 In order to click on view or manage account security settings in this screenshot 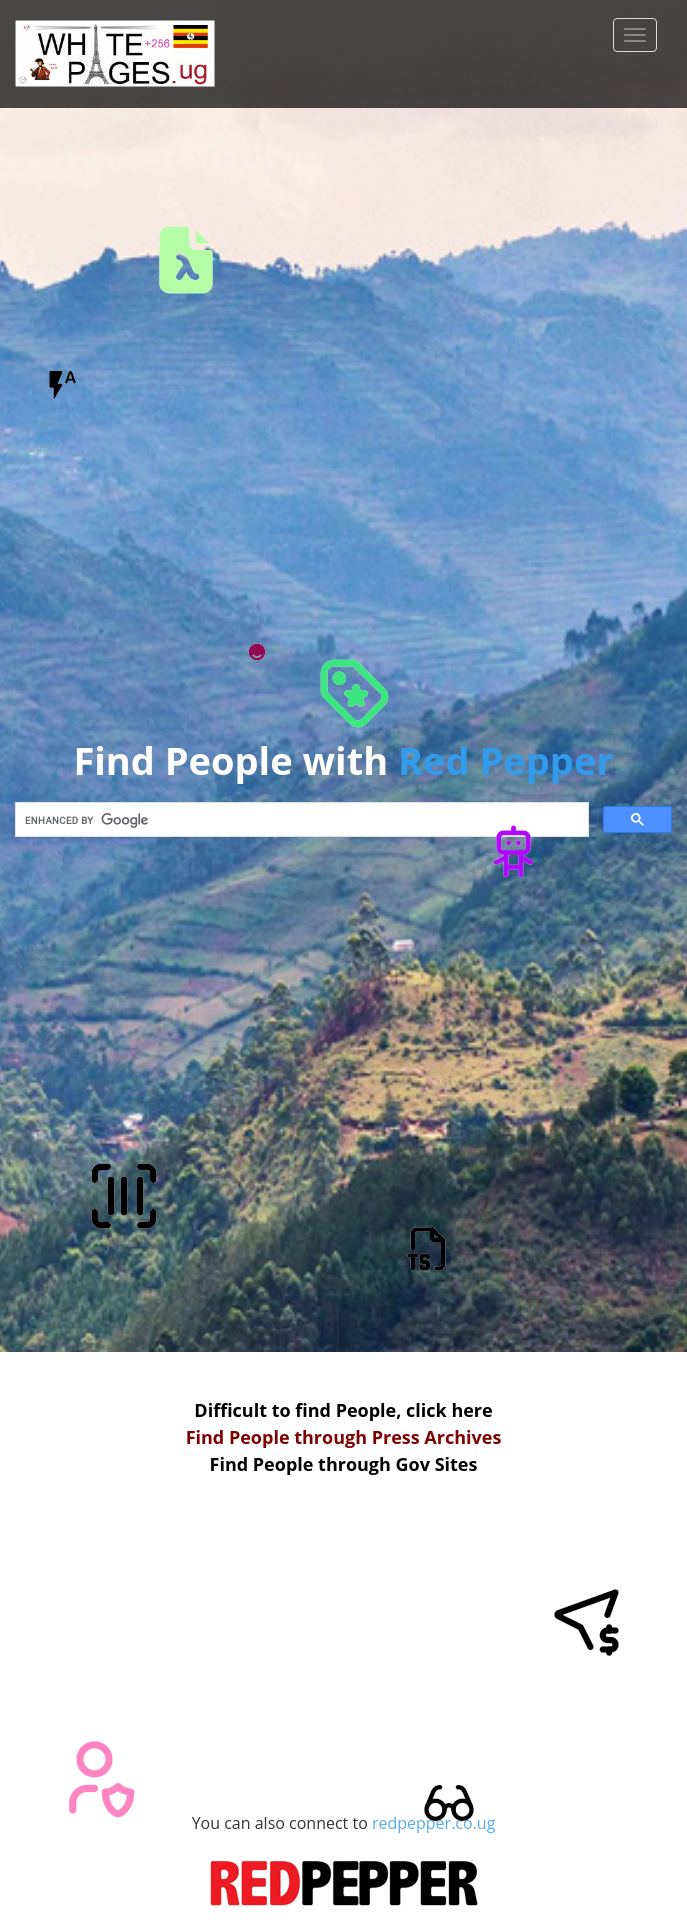, I will do `click(94, 1777)`.